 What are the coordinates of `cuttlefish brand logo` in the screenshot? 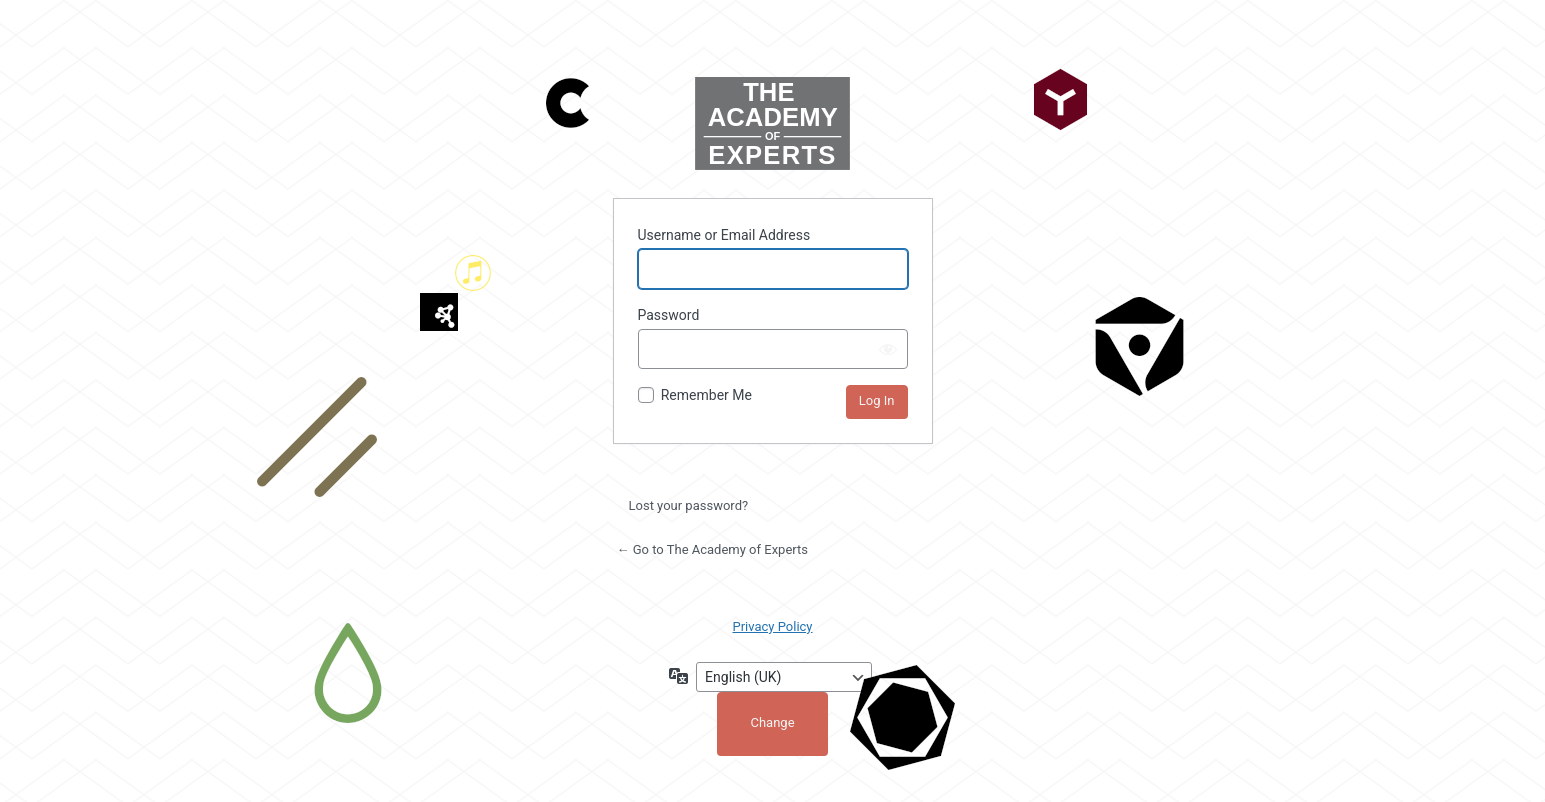 It's located at (568, 103).